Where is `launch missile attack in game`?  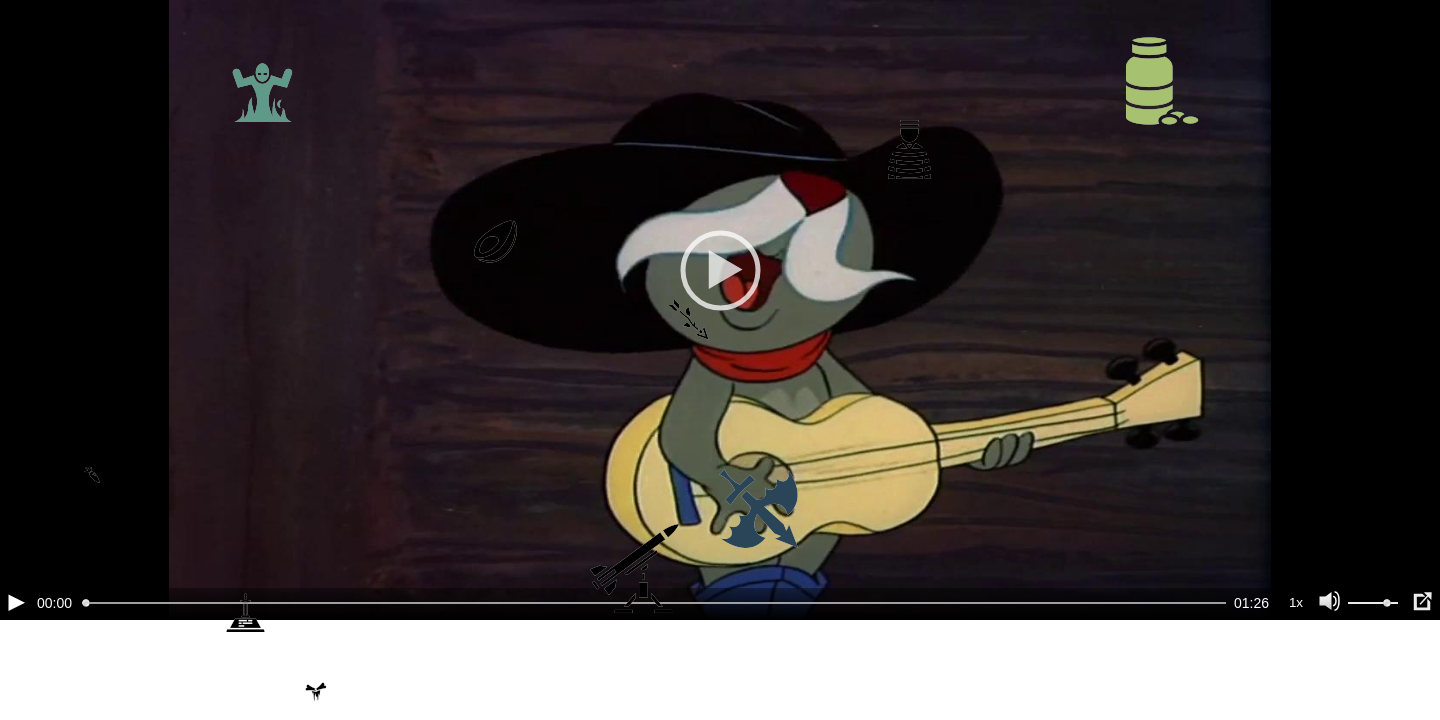
launch missile attack in game is located at coordinates (634, 568).